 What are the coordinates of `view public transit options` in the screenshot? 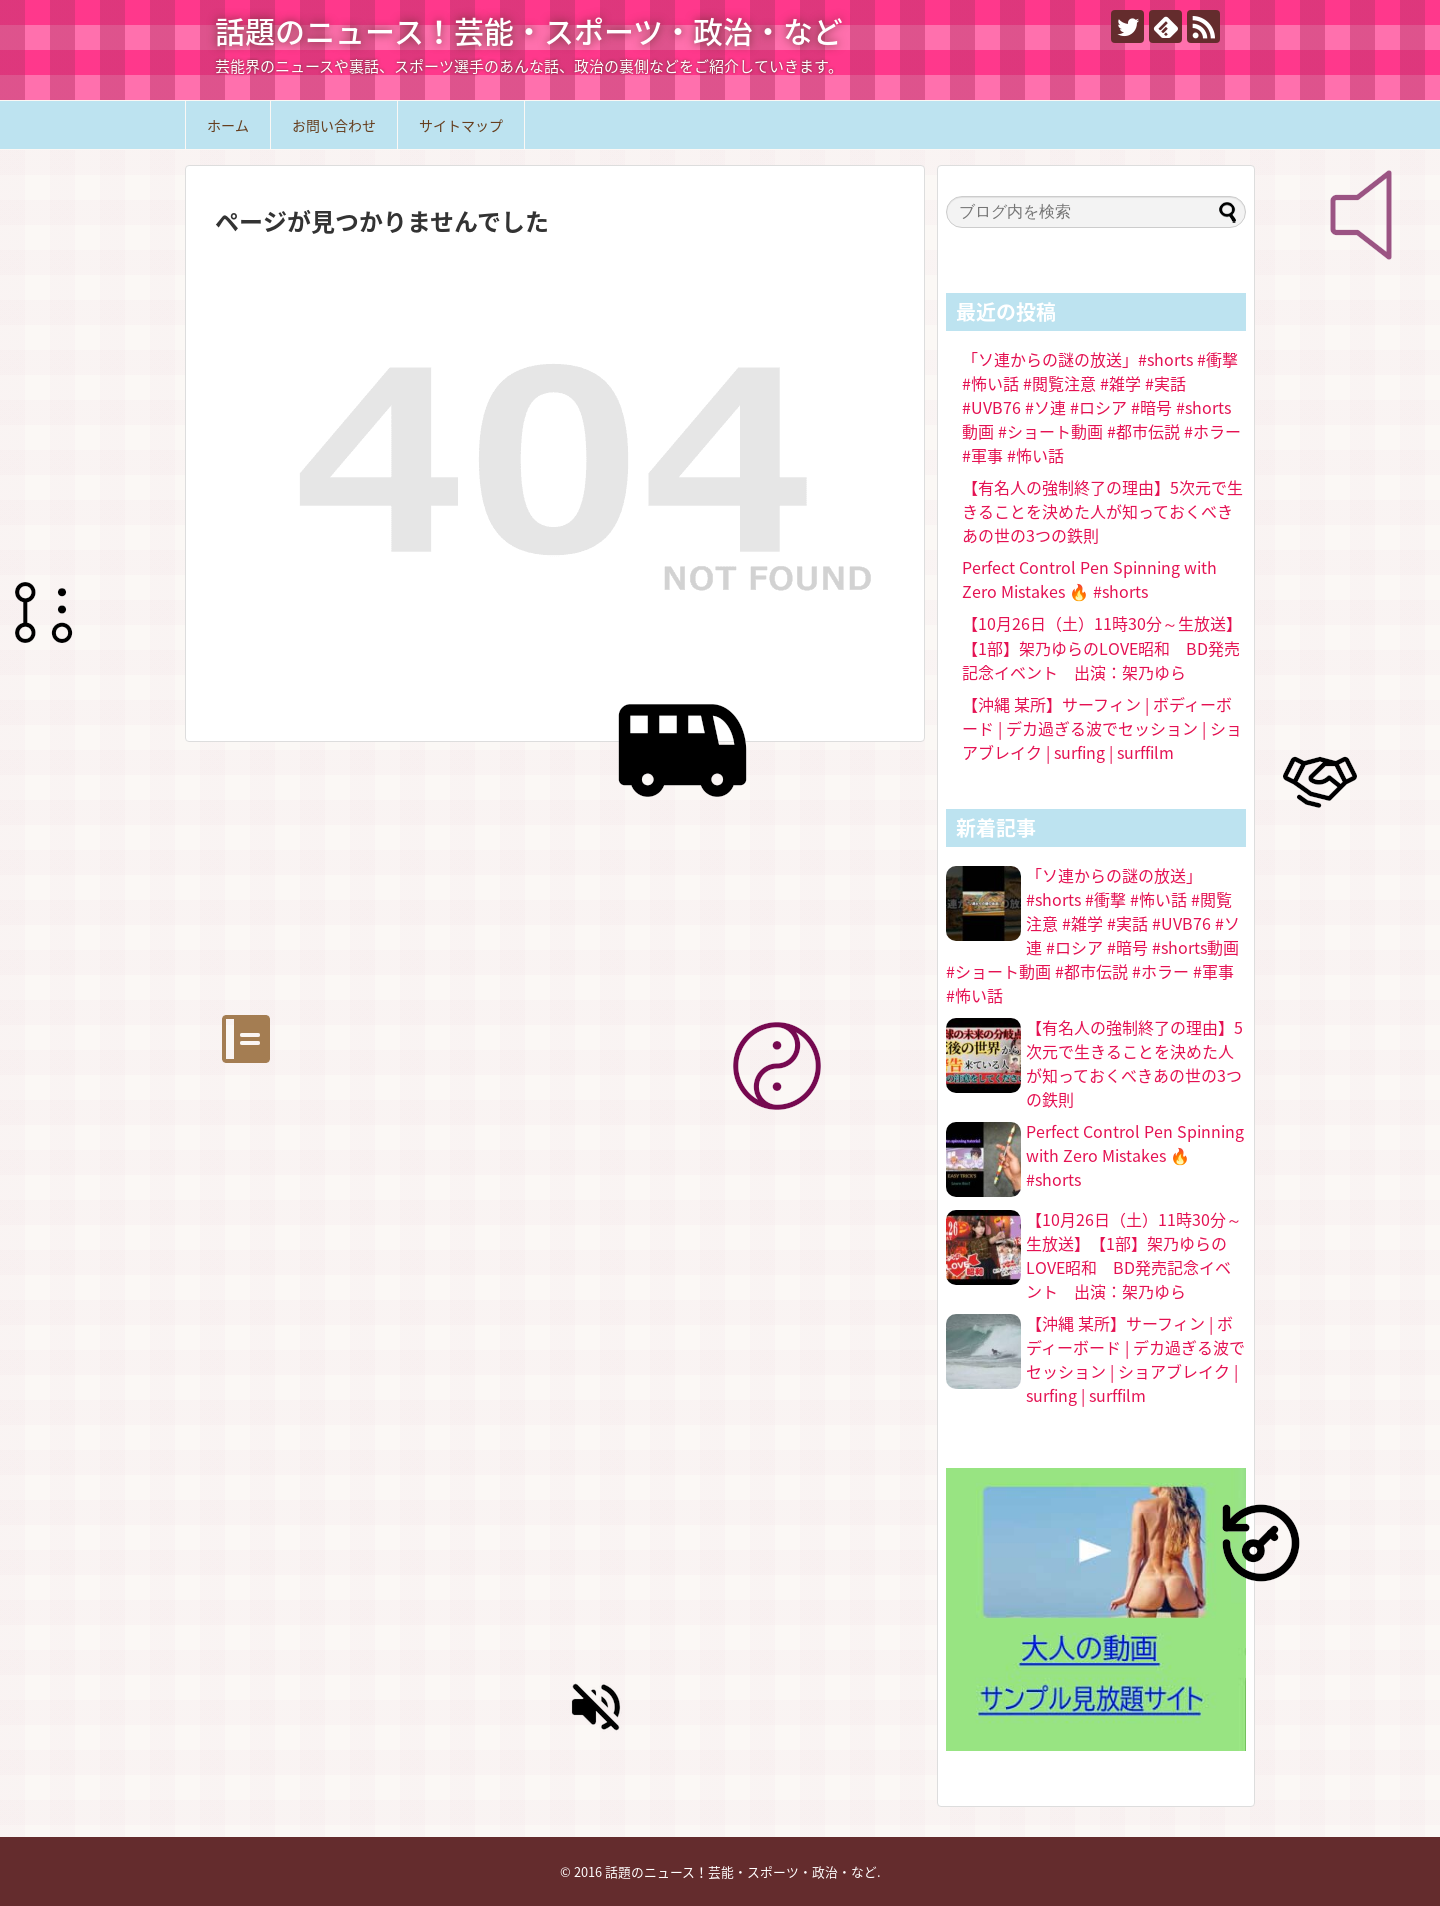 It's located at (682, 750).